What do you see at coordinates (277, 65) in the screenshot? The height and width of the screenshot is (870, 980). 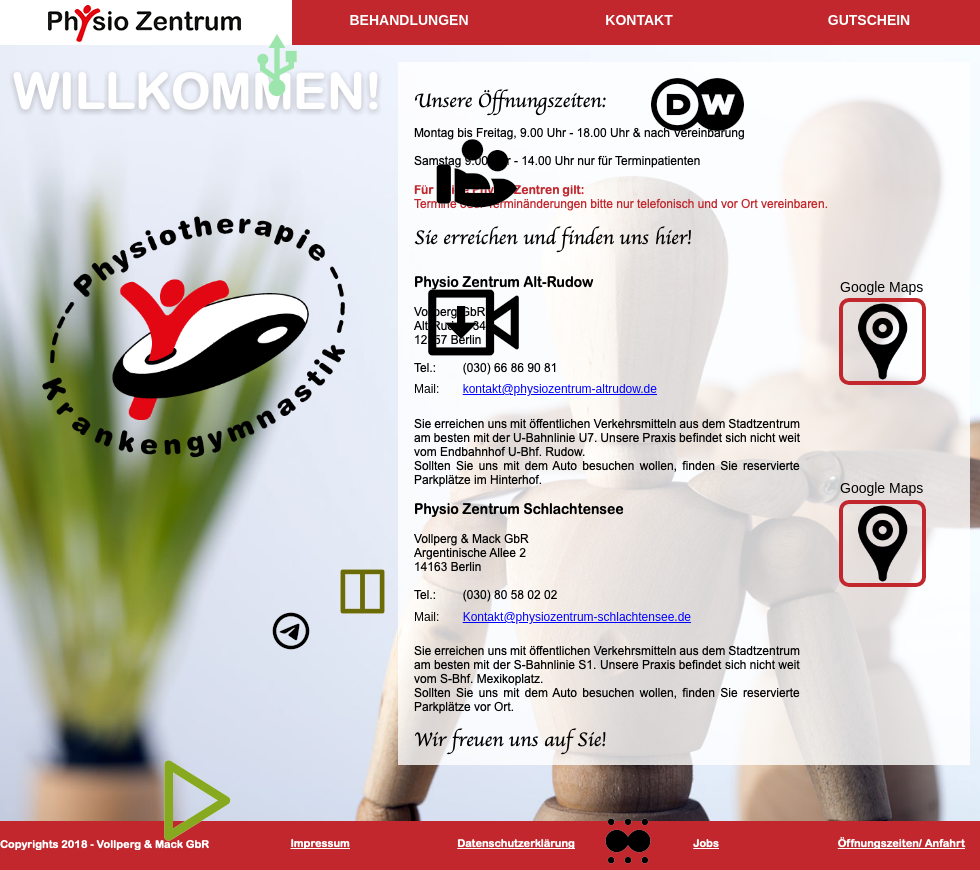 I see `indicates USB connection available` at bounding box center [277, 65].